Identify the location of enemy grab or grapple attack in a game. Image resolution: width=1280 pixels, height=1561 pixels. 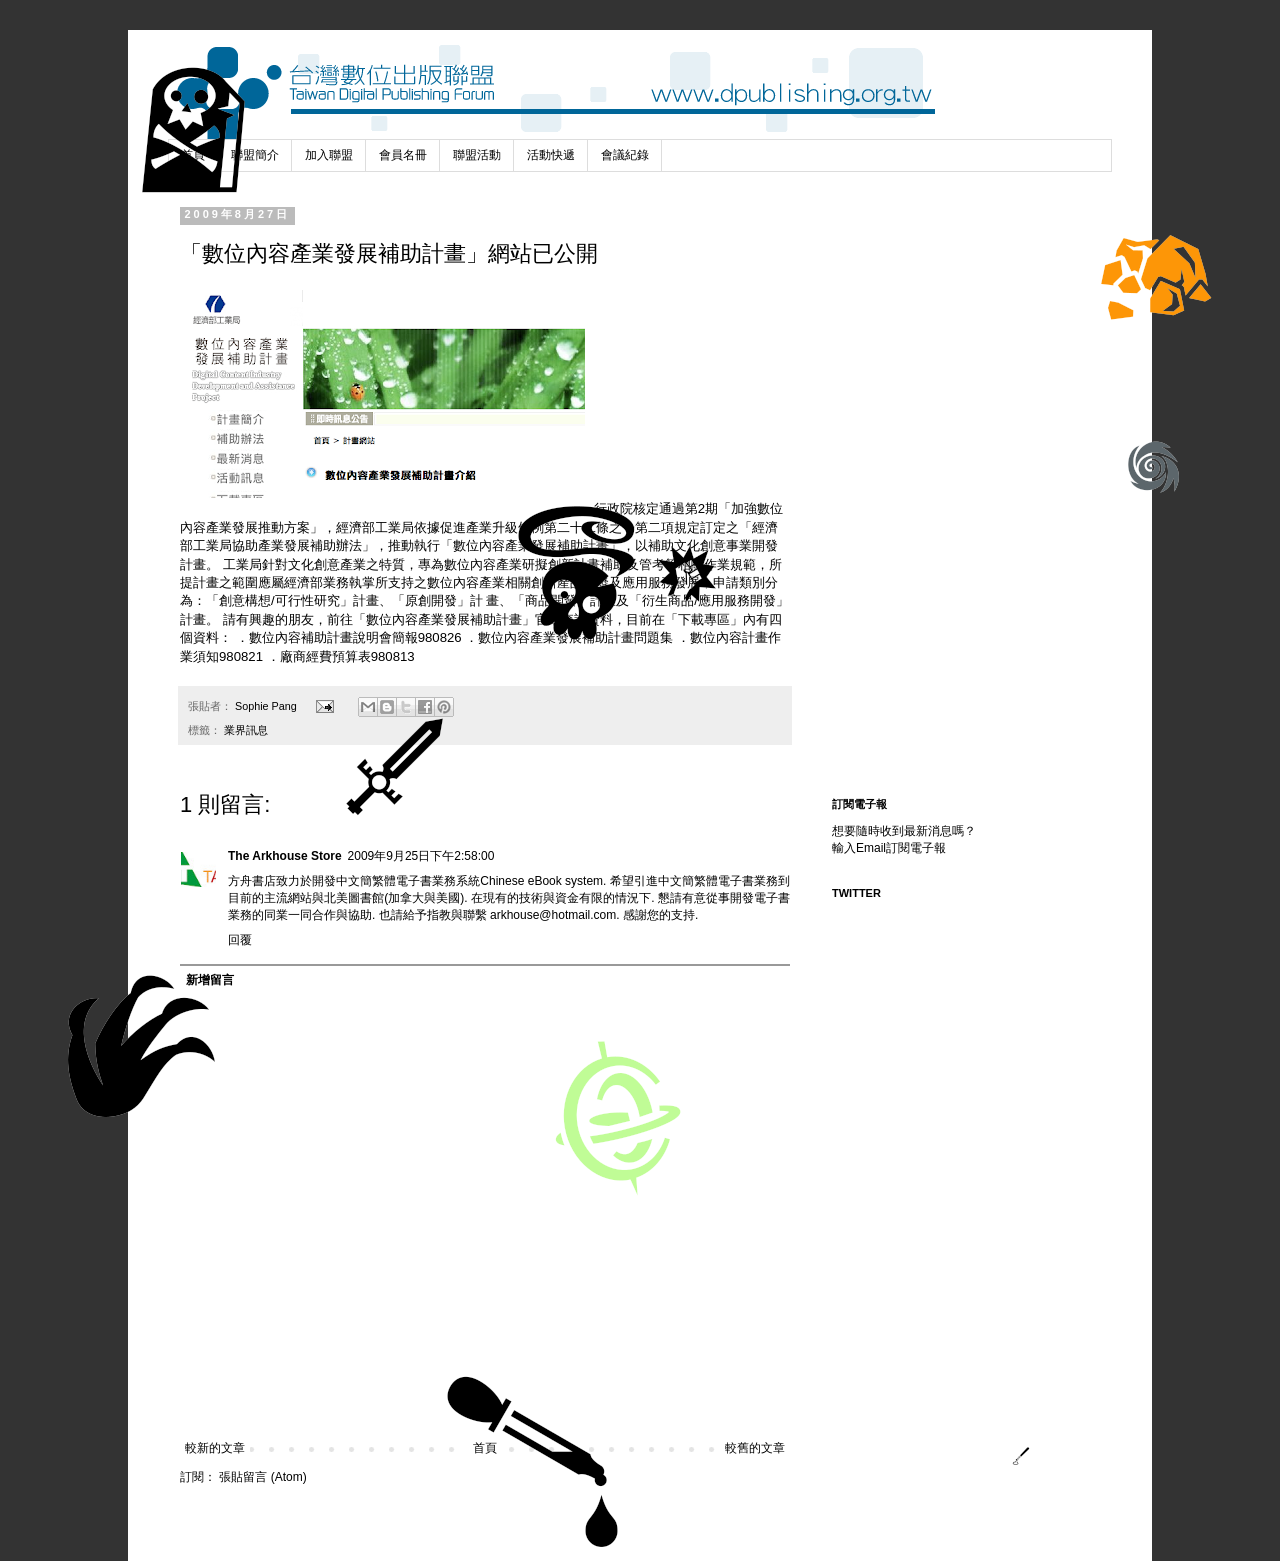
(141, 1043).